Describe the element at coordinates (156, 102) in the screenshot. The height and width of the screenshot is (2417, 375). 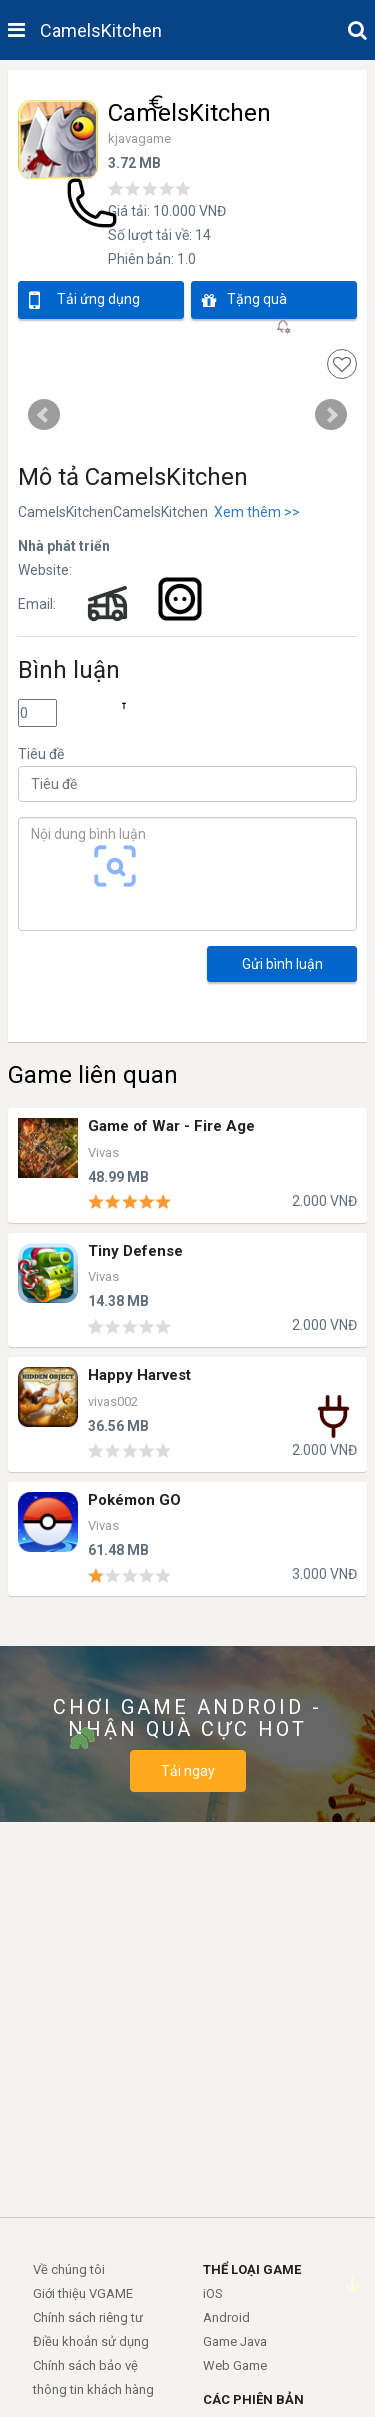
I see `view prices in euros` at that location.